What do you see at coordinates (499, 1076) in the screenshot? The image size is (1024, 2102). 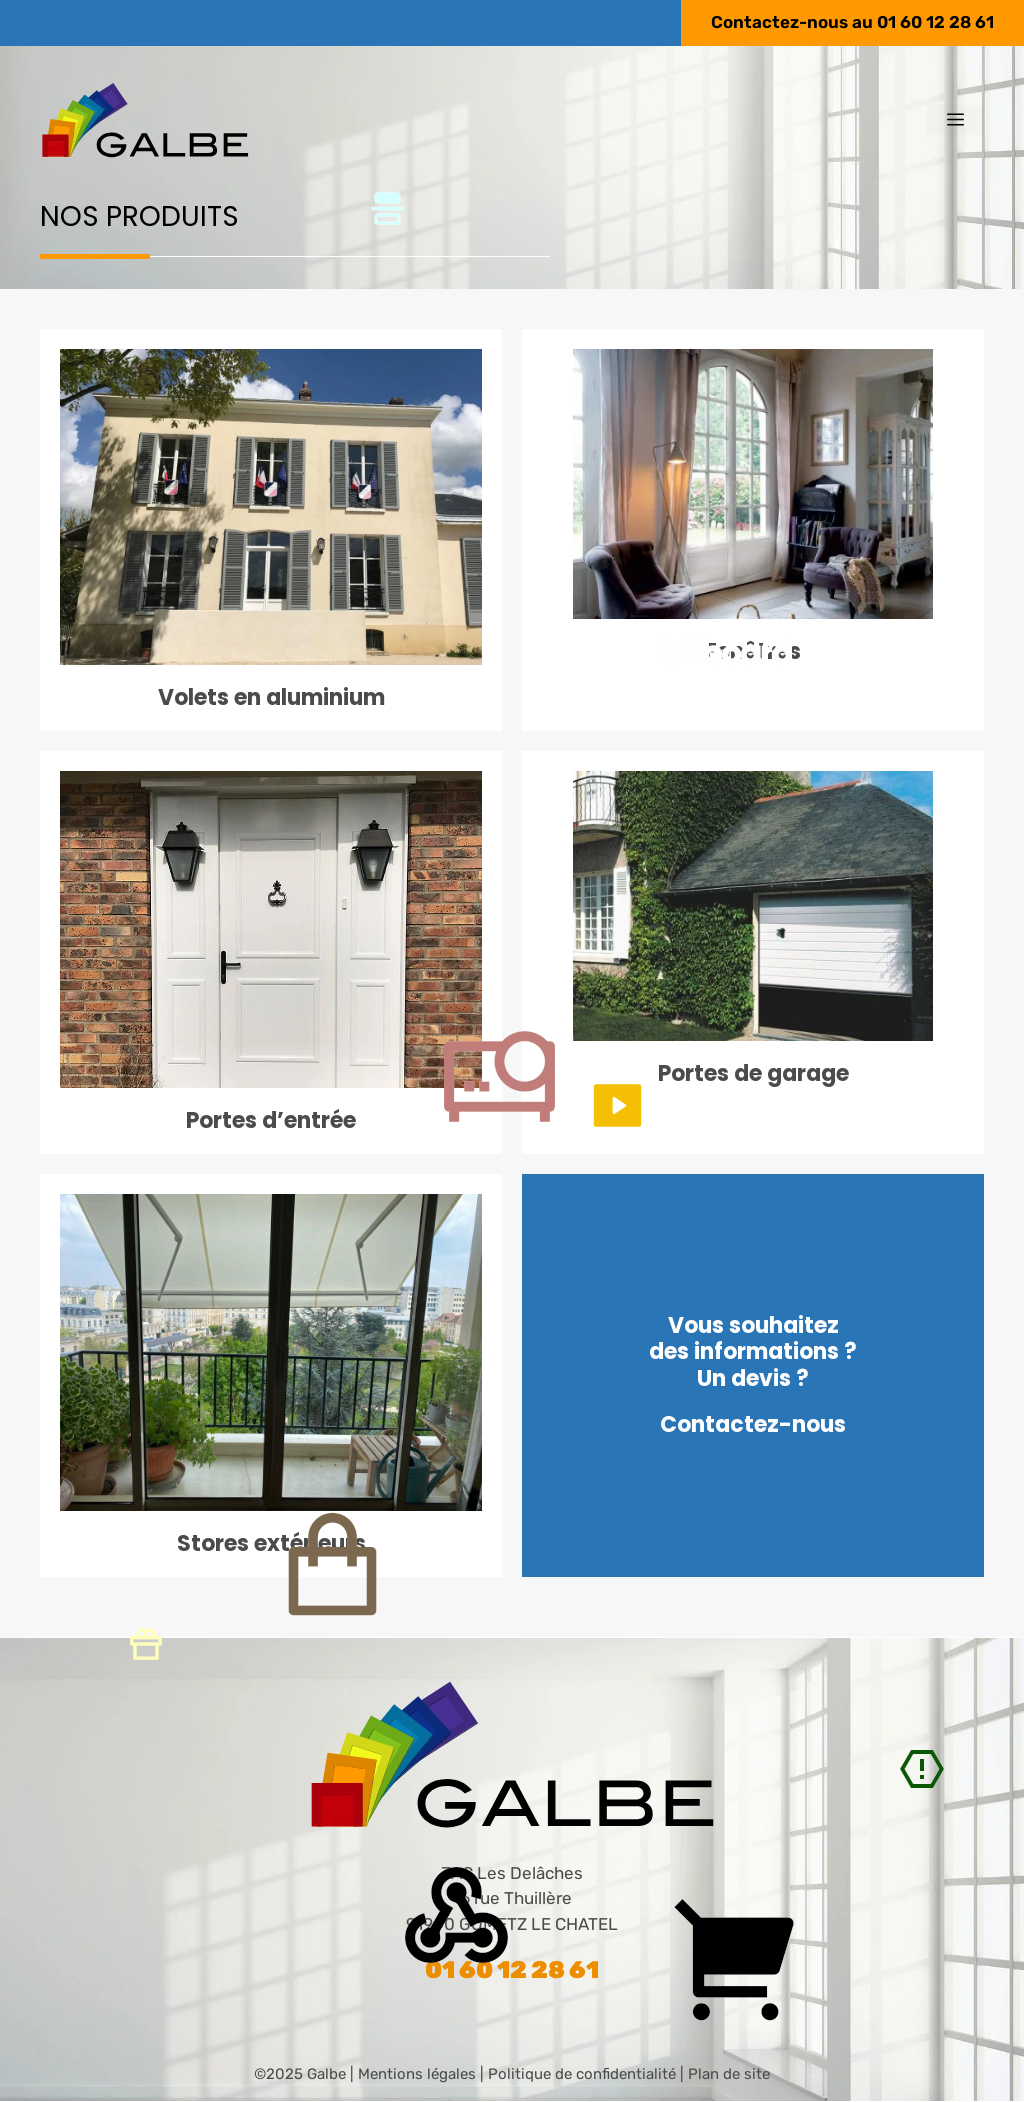 I see `start a presentation or slideshow` at bounding box center [499, 1076].